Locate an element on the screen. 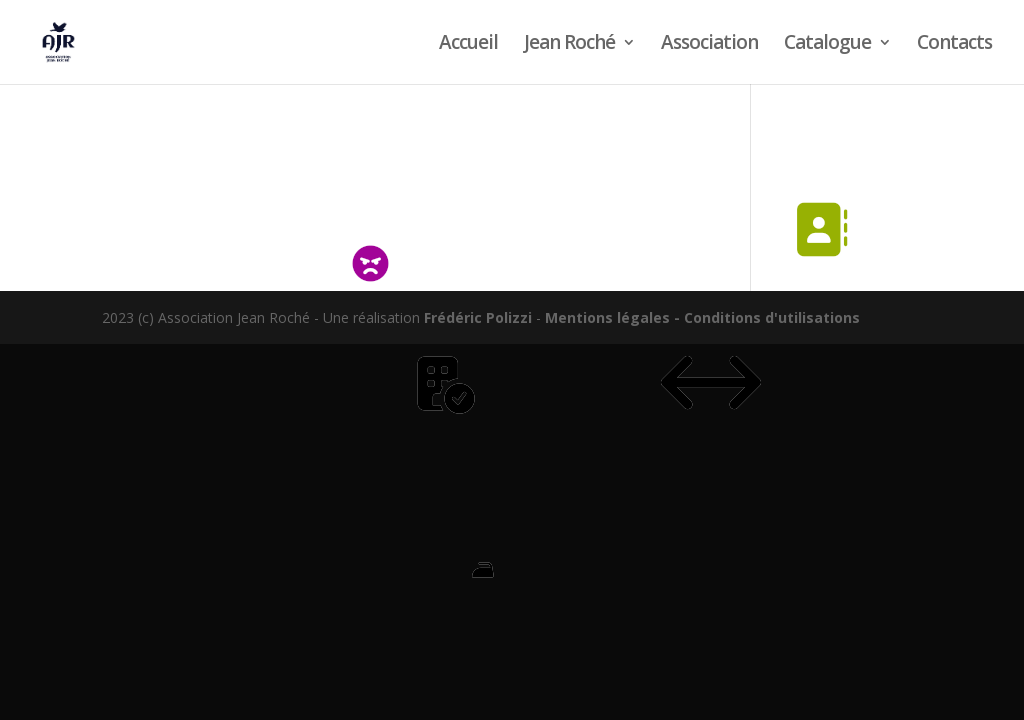 This screenshot has height=720, width=1024. react to a message with anger is located at coordinates (370, 263).